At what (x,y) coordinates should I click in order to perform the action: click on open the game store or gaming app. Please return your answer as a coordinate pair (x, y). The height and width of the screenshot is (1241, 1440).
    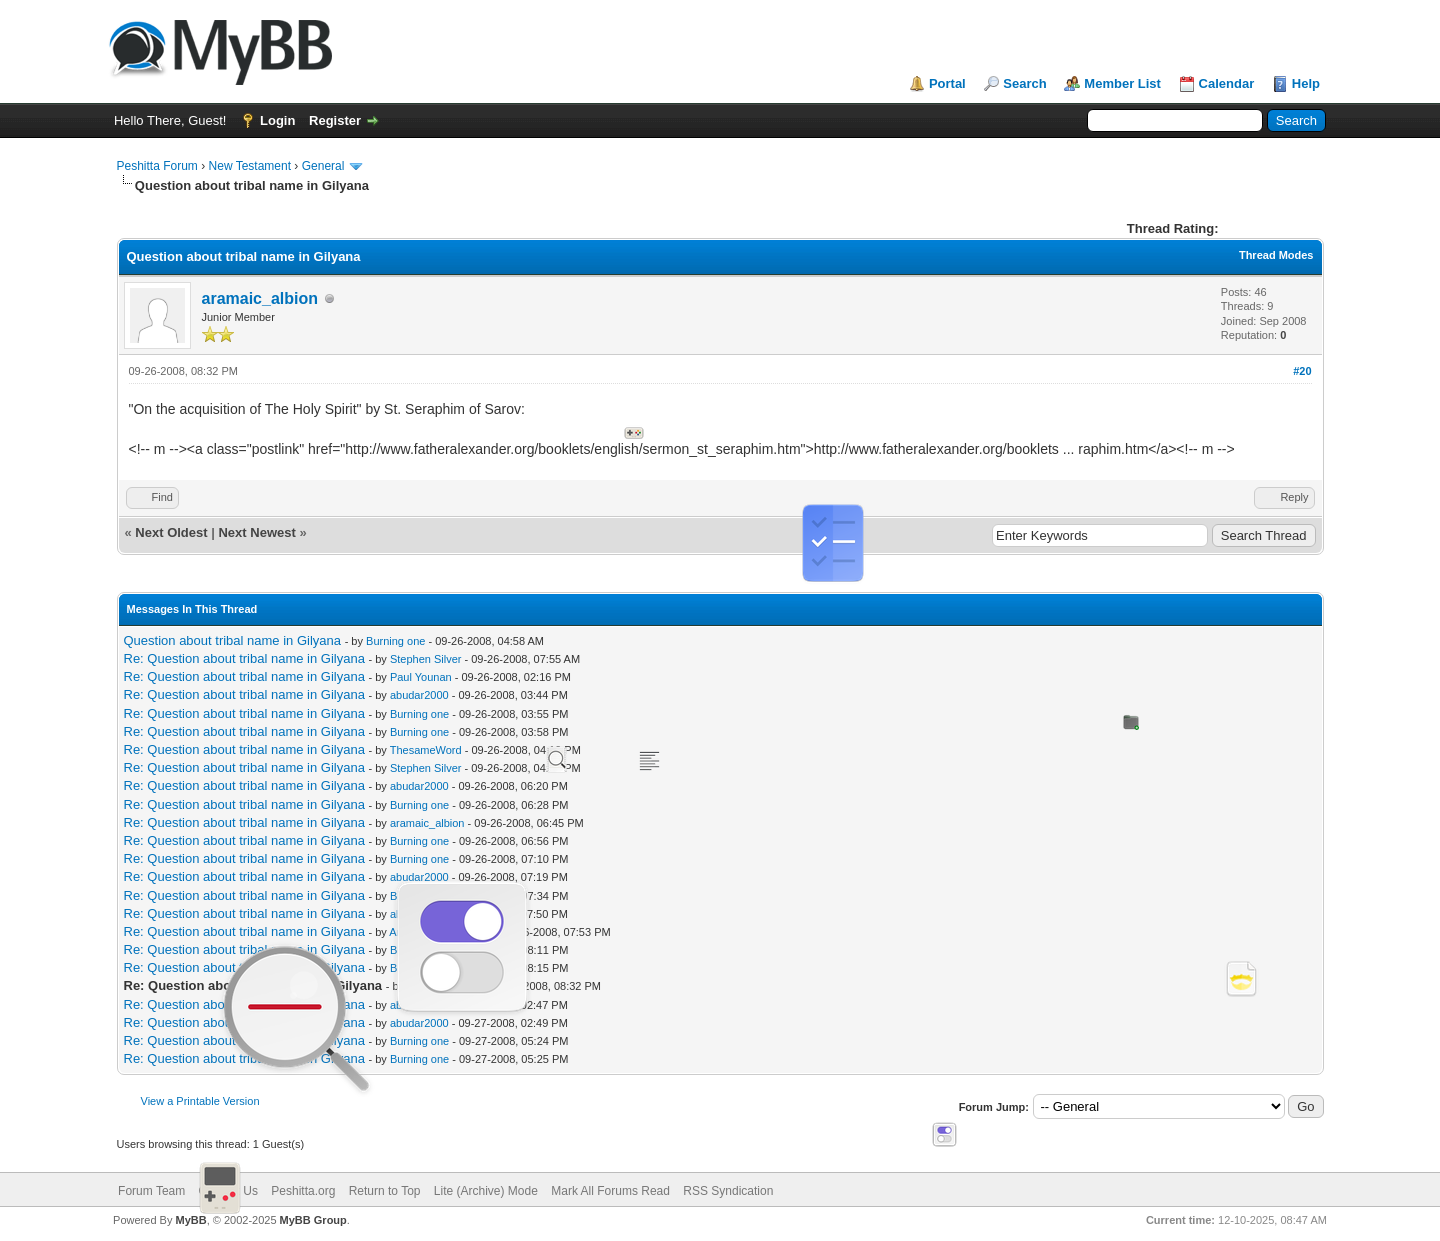
    Looking at the image, I should click on (220, 1188).